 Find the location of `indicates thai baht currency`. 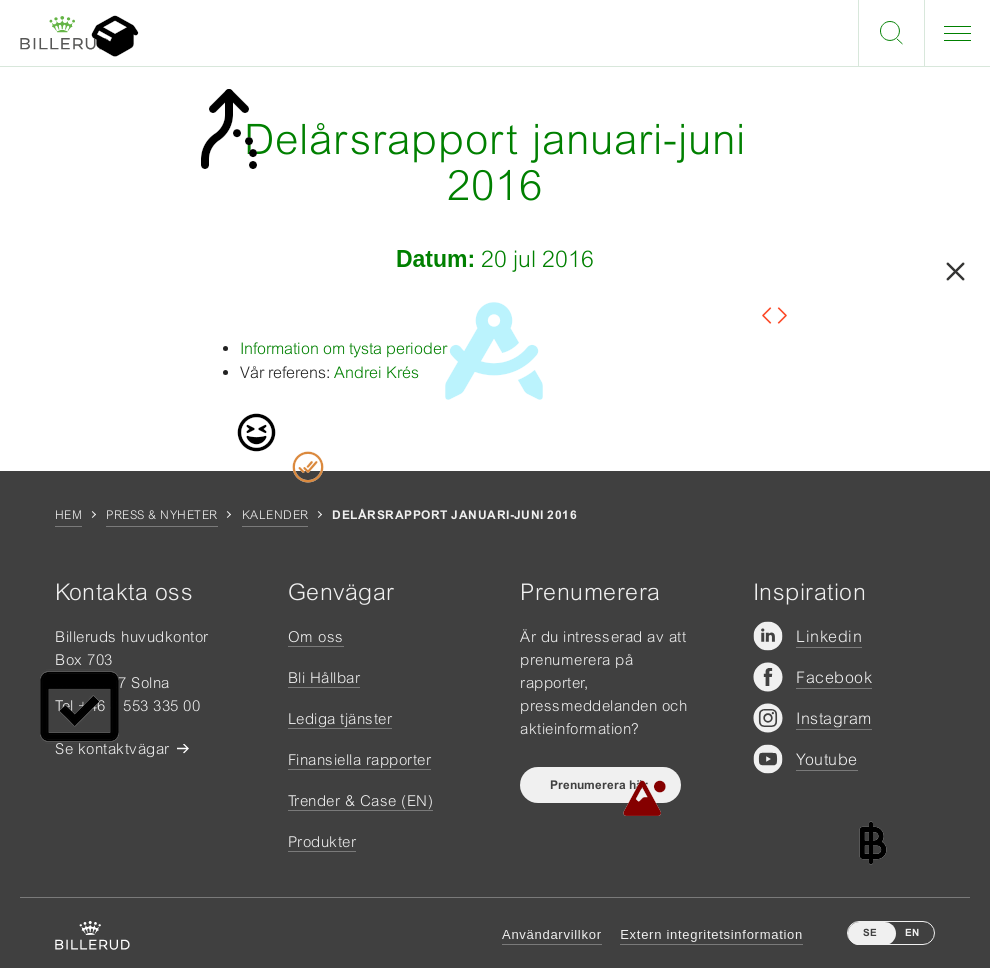

indicates thai baht currency is located at coordinates (873, 843).